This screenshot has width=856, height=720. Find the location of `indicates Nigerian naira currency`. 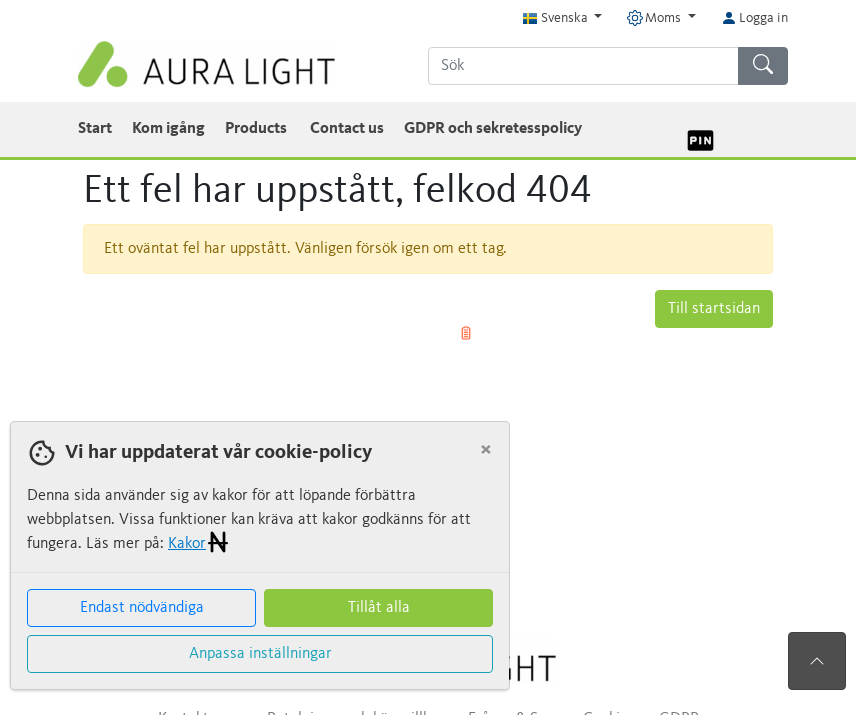

indicates Nigerian naira currency is located at coordinates (218, 542).